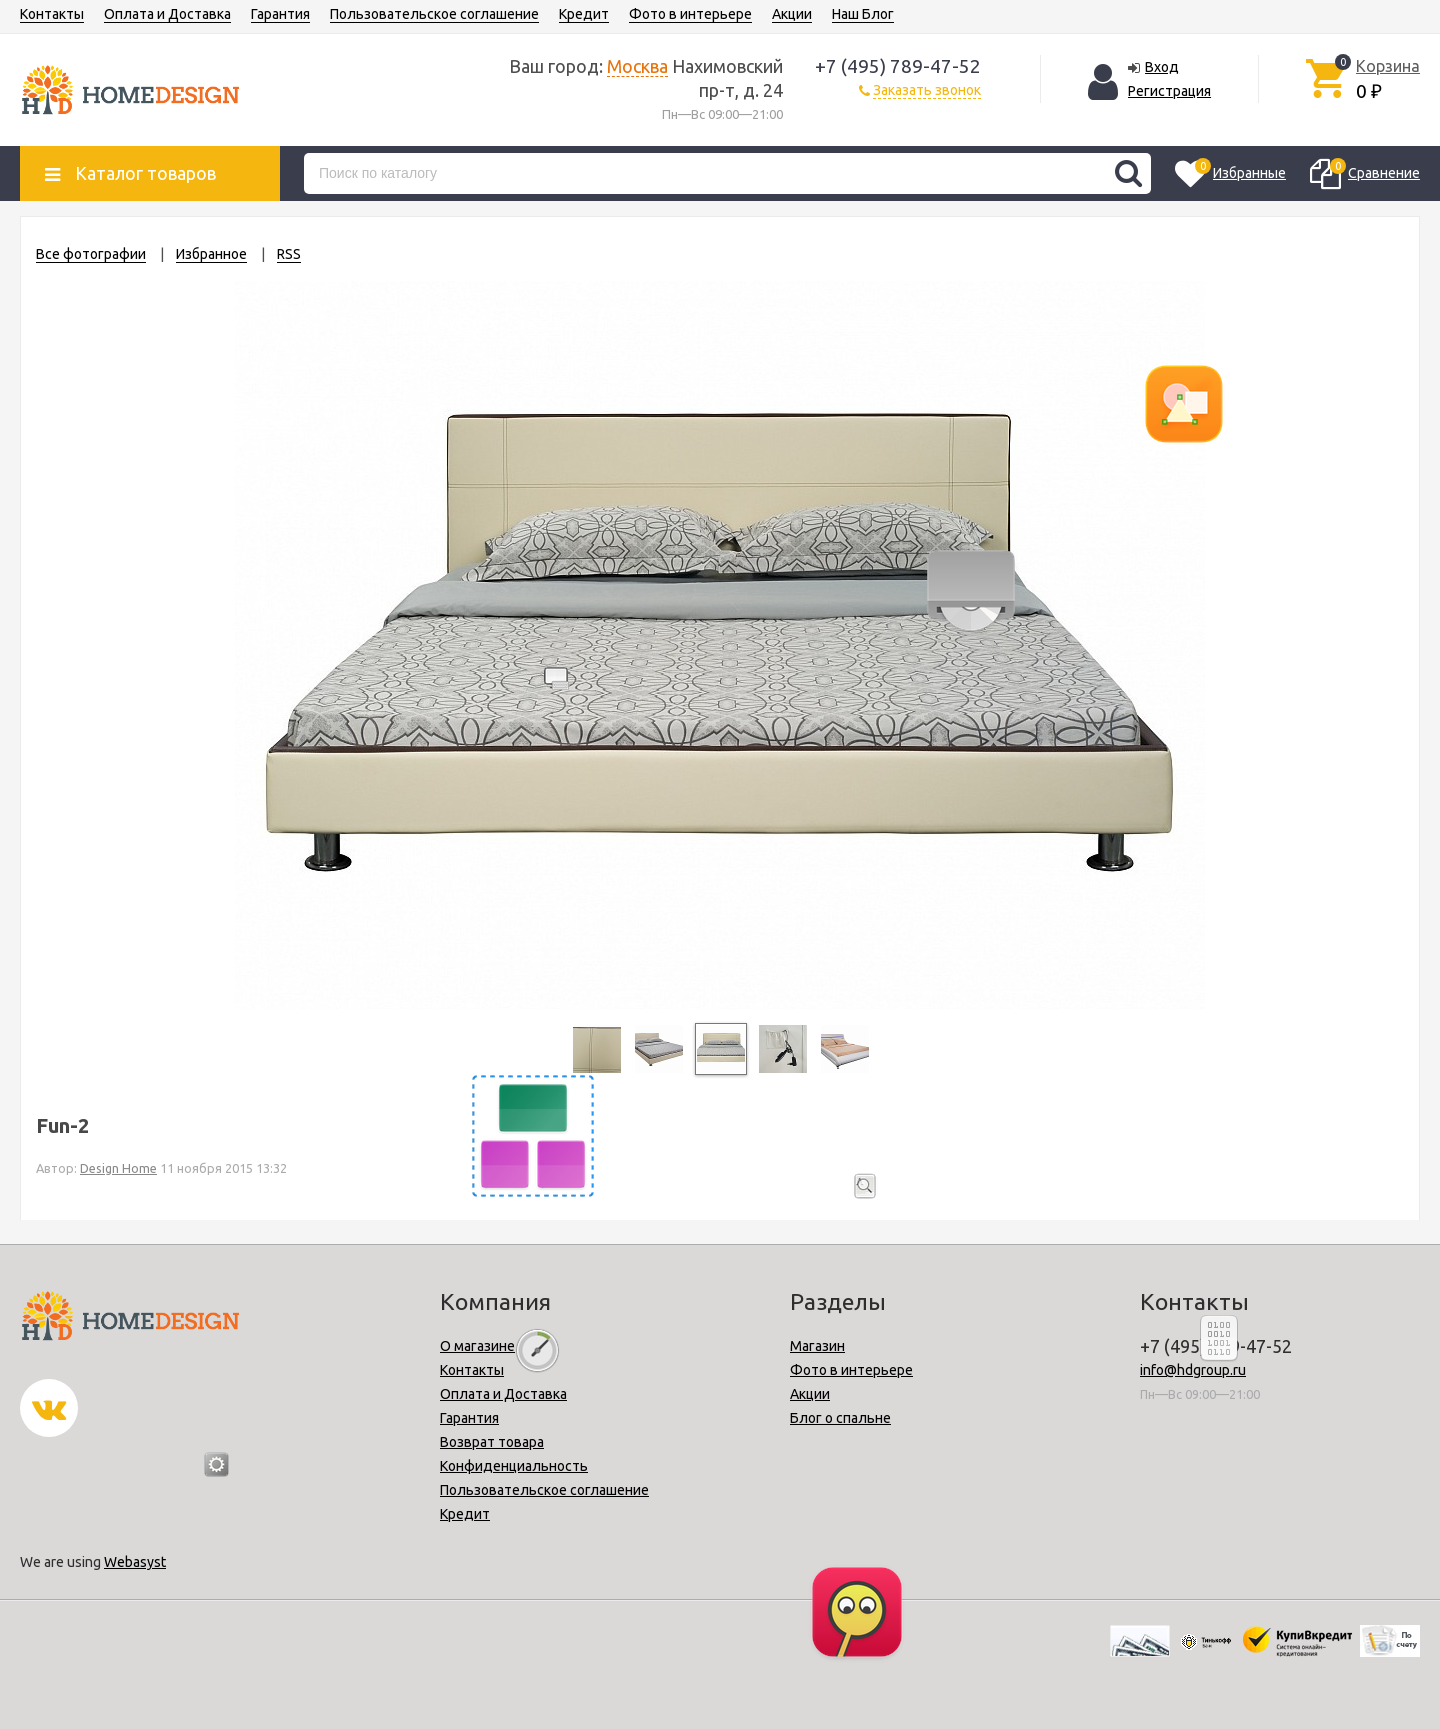 The image size is (1440, 1729). I want to click on launch i2pd anonymous network router, so click(857, 1612).